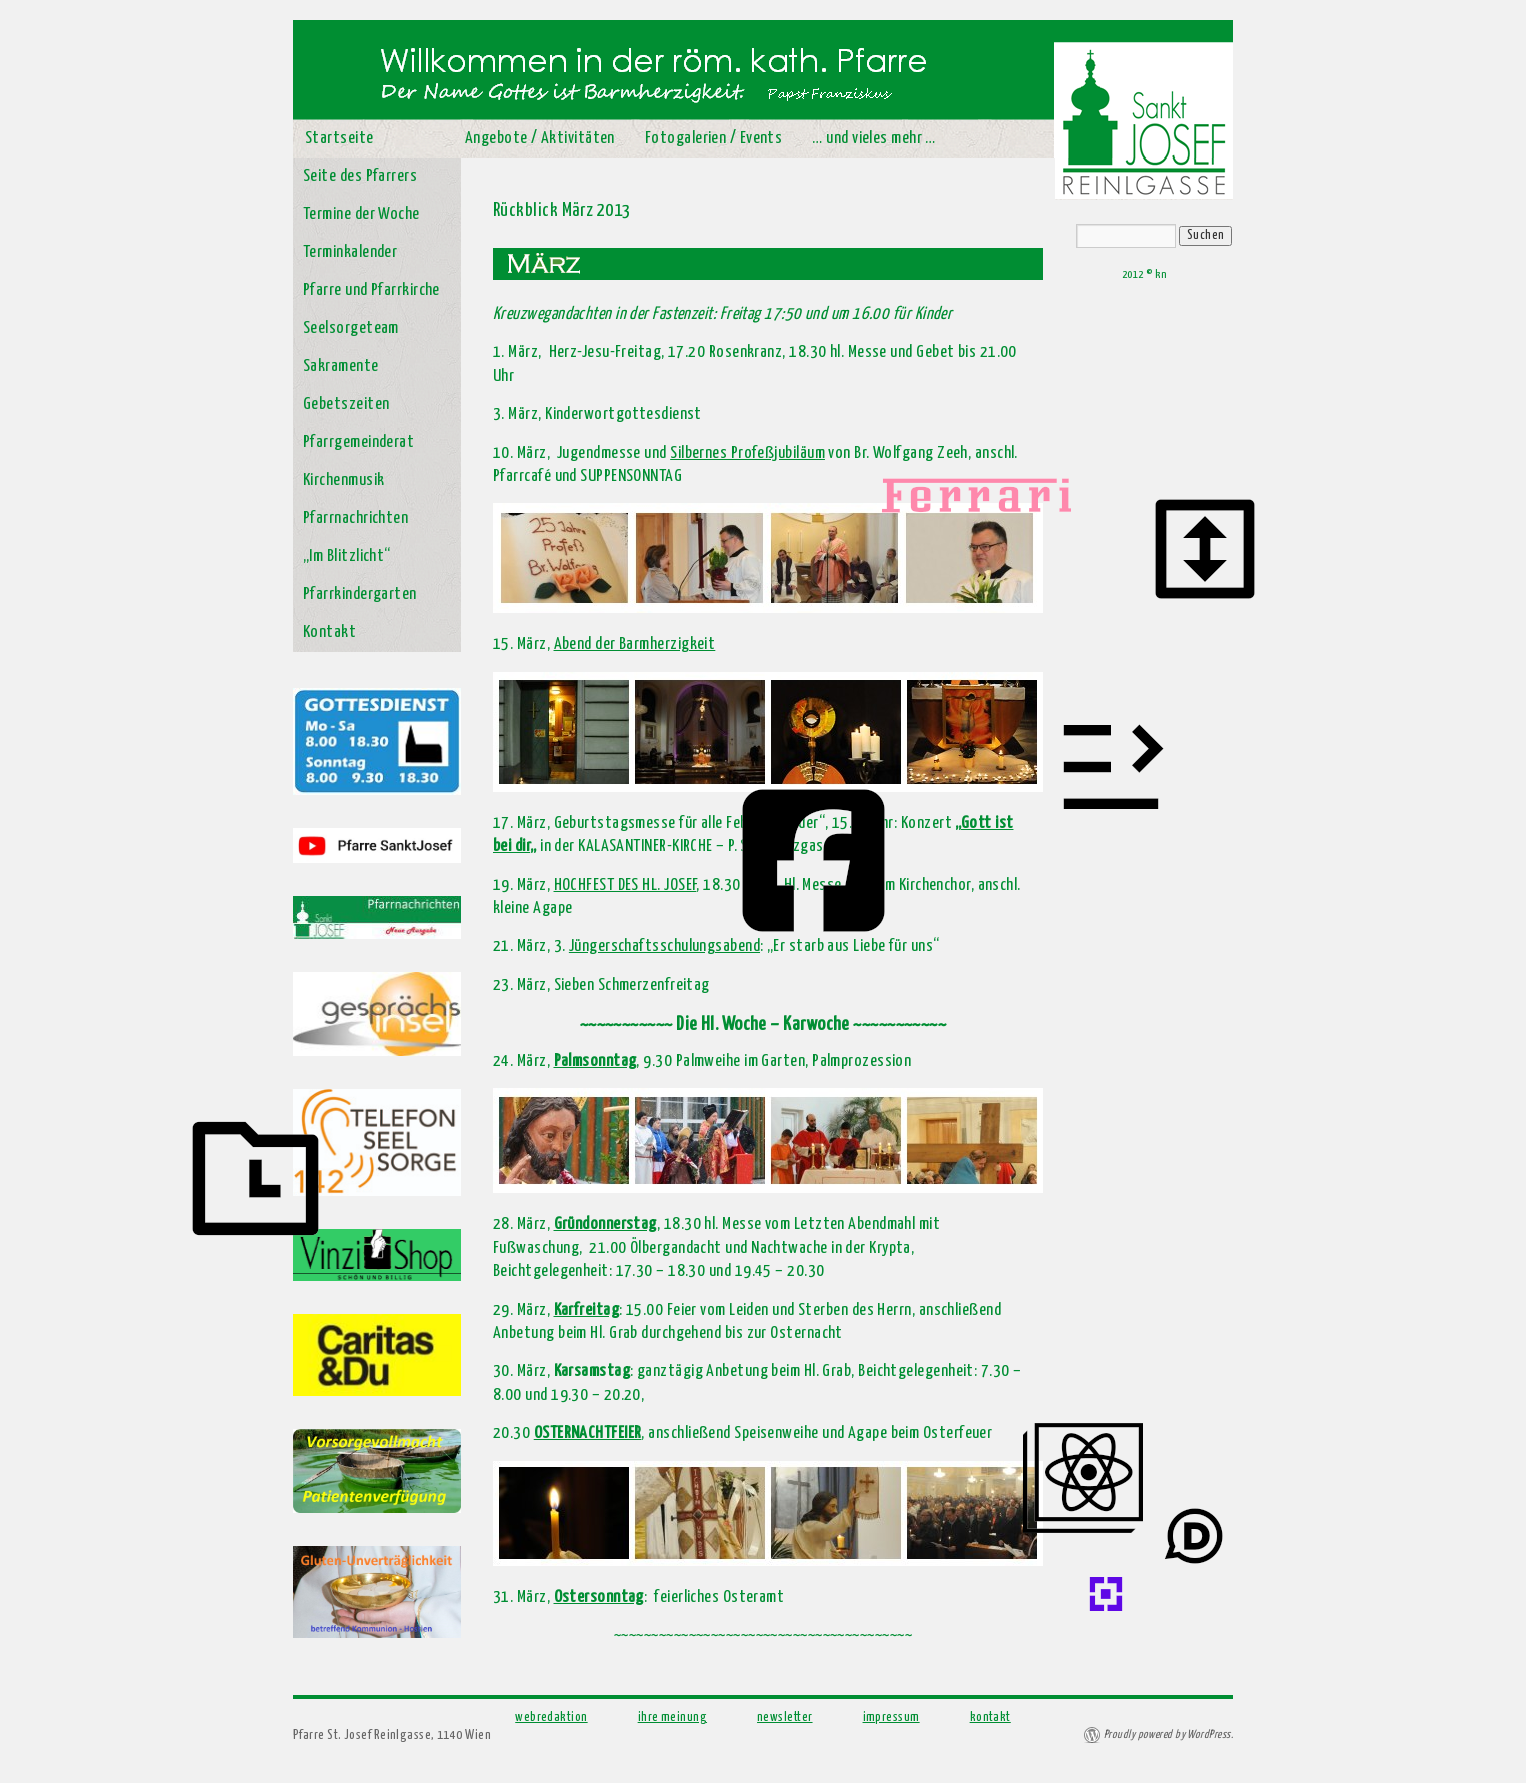 This screenshot has width=1526, height=1783. I want to click on share to facebook, so click(813, 860).